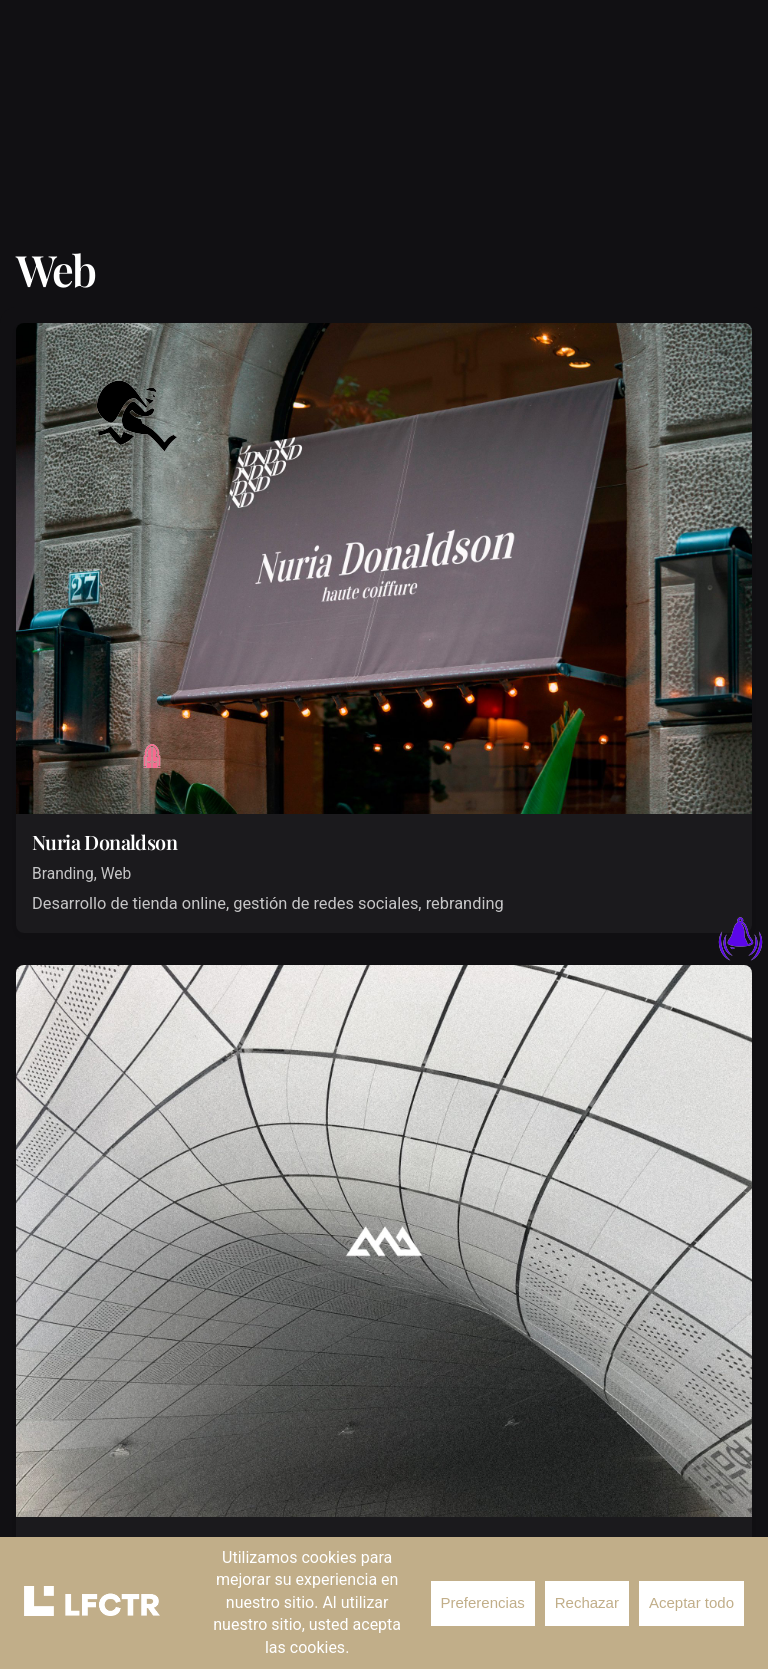 Image resolution: width=768 pixels, height=1669 pixels. What do you see at coordinates (152, 756) in the screenshot?
I see `enter a palace or themed location` at bounding box center [152, 756].